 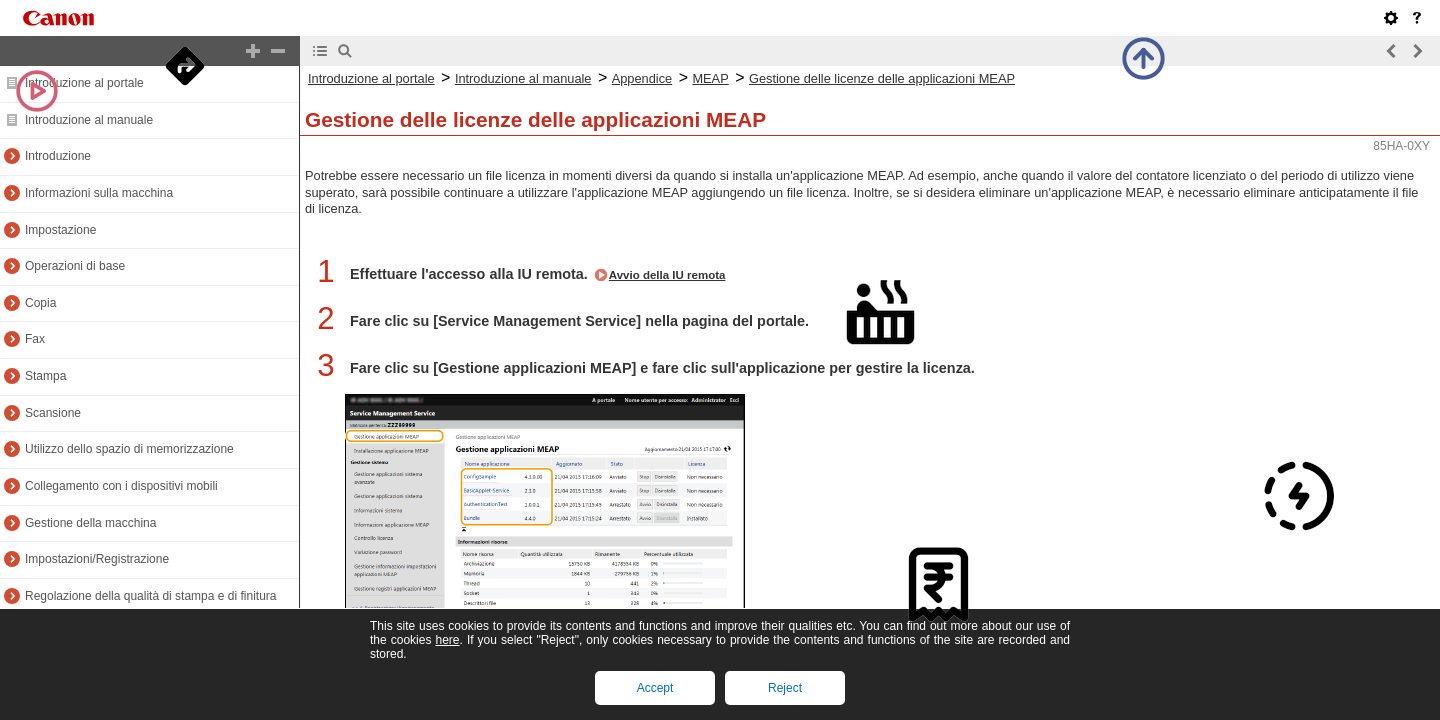 What do you see at coordinates (37, 91) in the screenshot?
I see `play media or video content` at bounding box center [37, 91].